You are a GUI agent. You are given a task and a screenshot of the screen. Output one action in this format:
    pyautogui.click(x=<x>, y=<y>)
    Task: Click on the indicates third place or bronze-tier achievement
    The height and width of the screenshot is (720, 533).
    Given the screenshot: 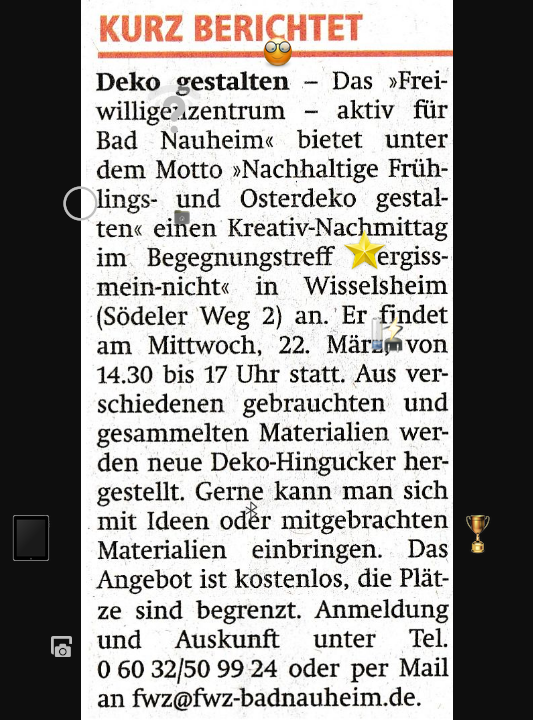 What is the action you would take?
    pyautogui.click(x=479, y=534)
    